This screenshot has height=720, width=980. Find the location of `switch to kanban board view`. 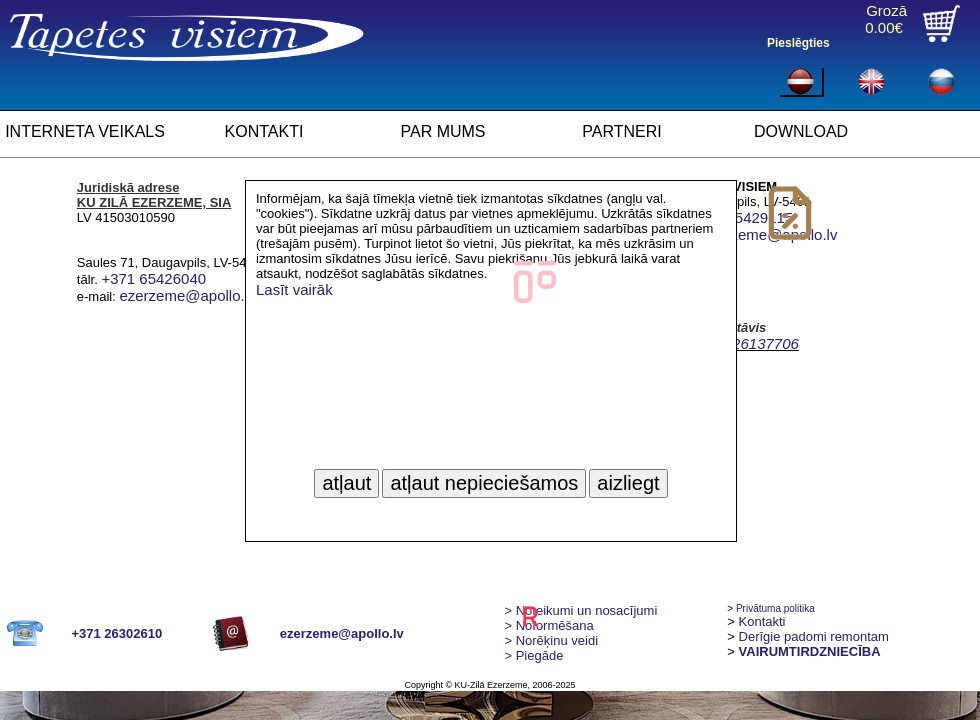

switch to kanban board view is located at coordinates (535, 282).